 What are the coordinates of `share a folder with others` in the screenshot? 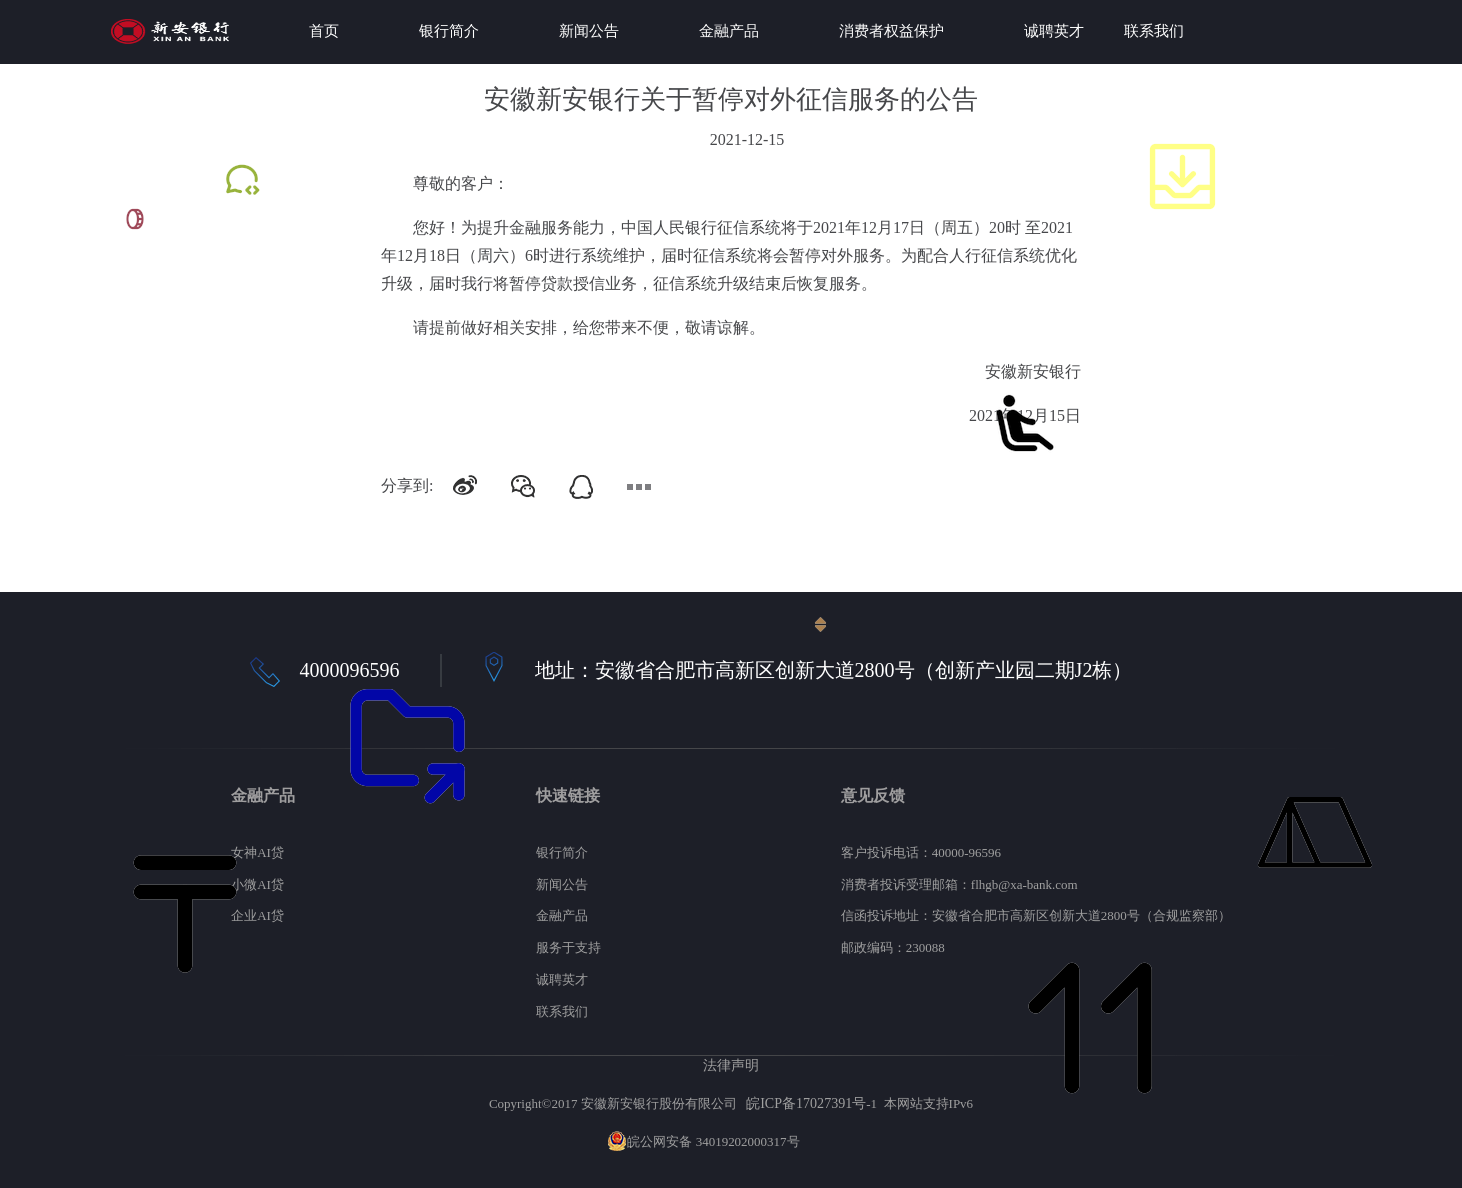 It's located at (407, 740).